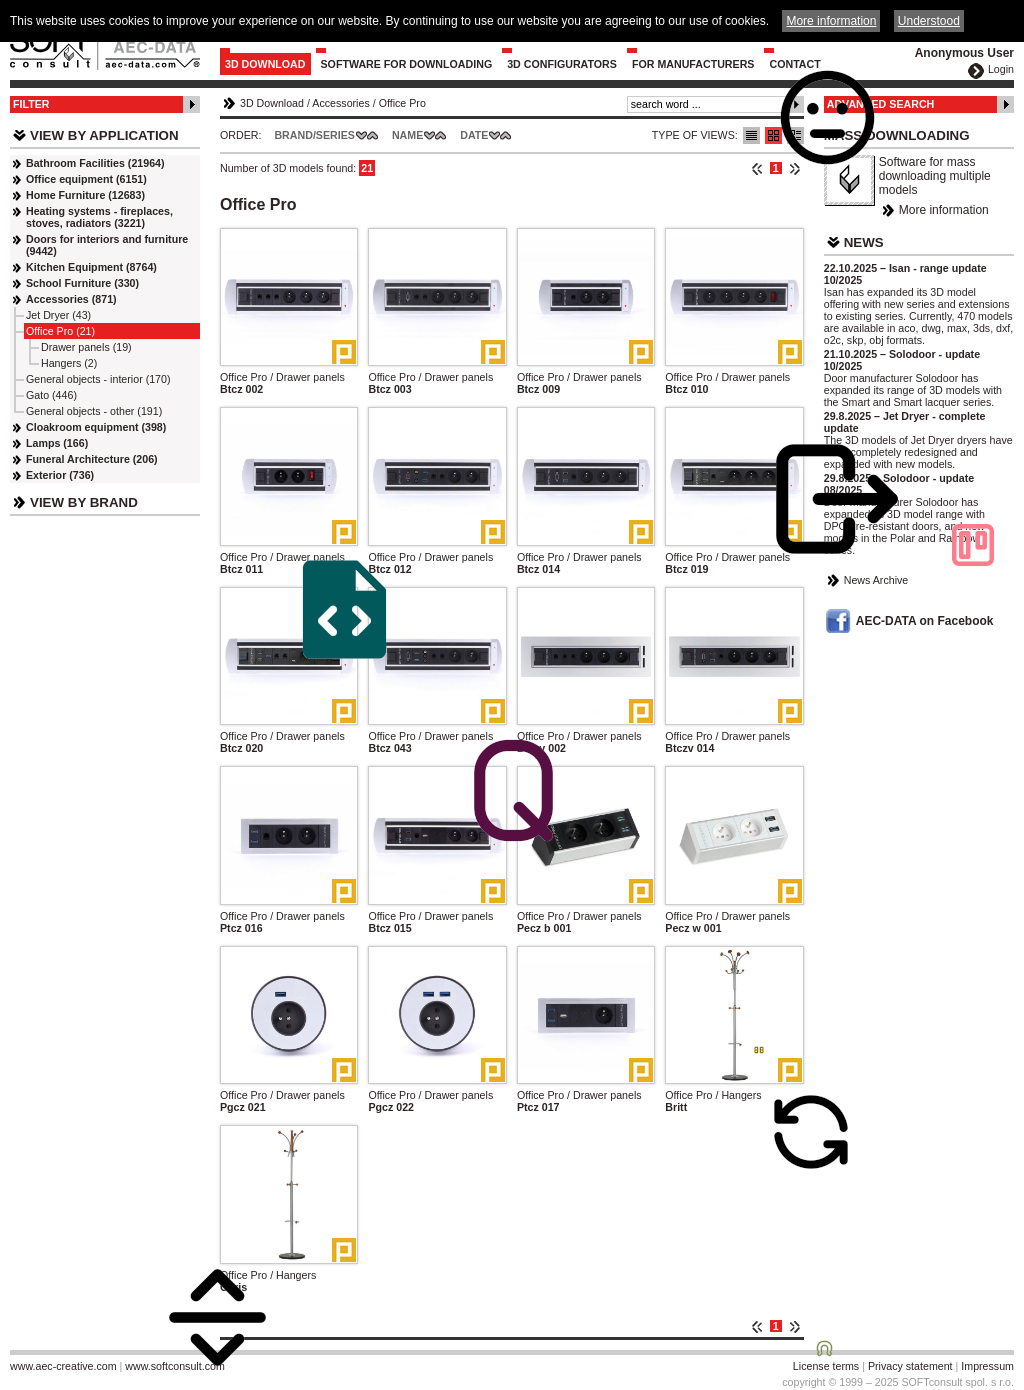 This screenshot has height=1390, width=1024. I want to click on refresh or reload current content, so click(811, 1132).